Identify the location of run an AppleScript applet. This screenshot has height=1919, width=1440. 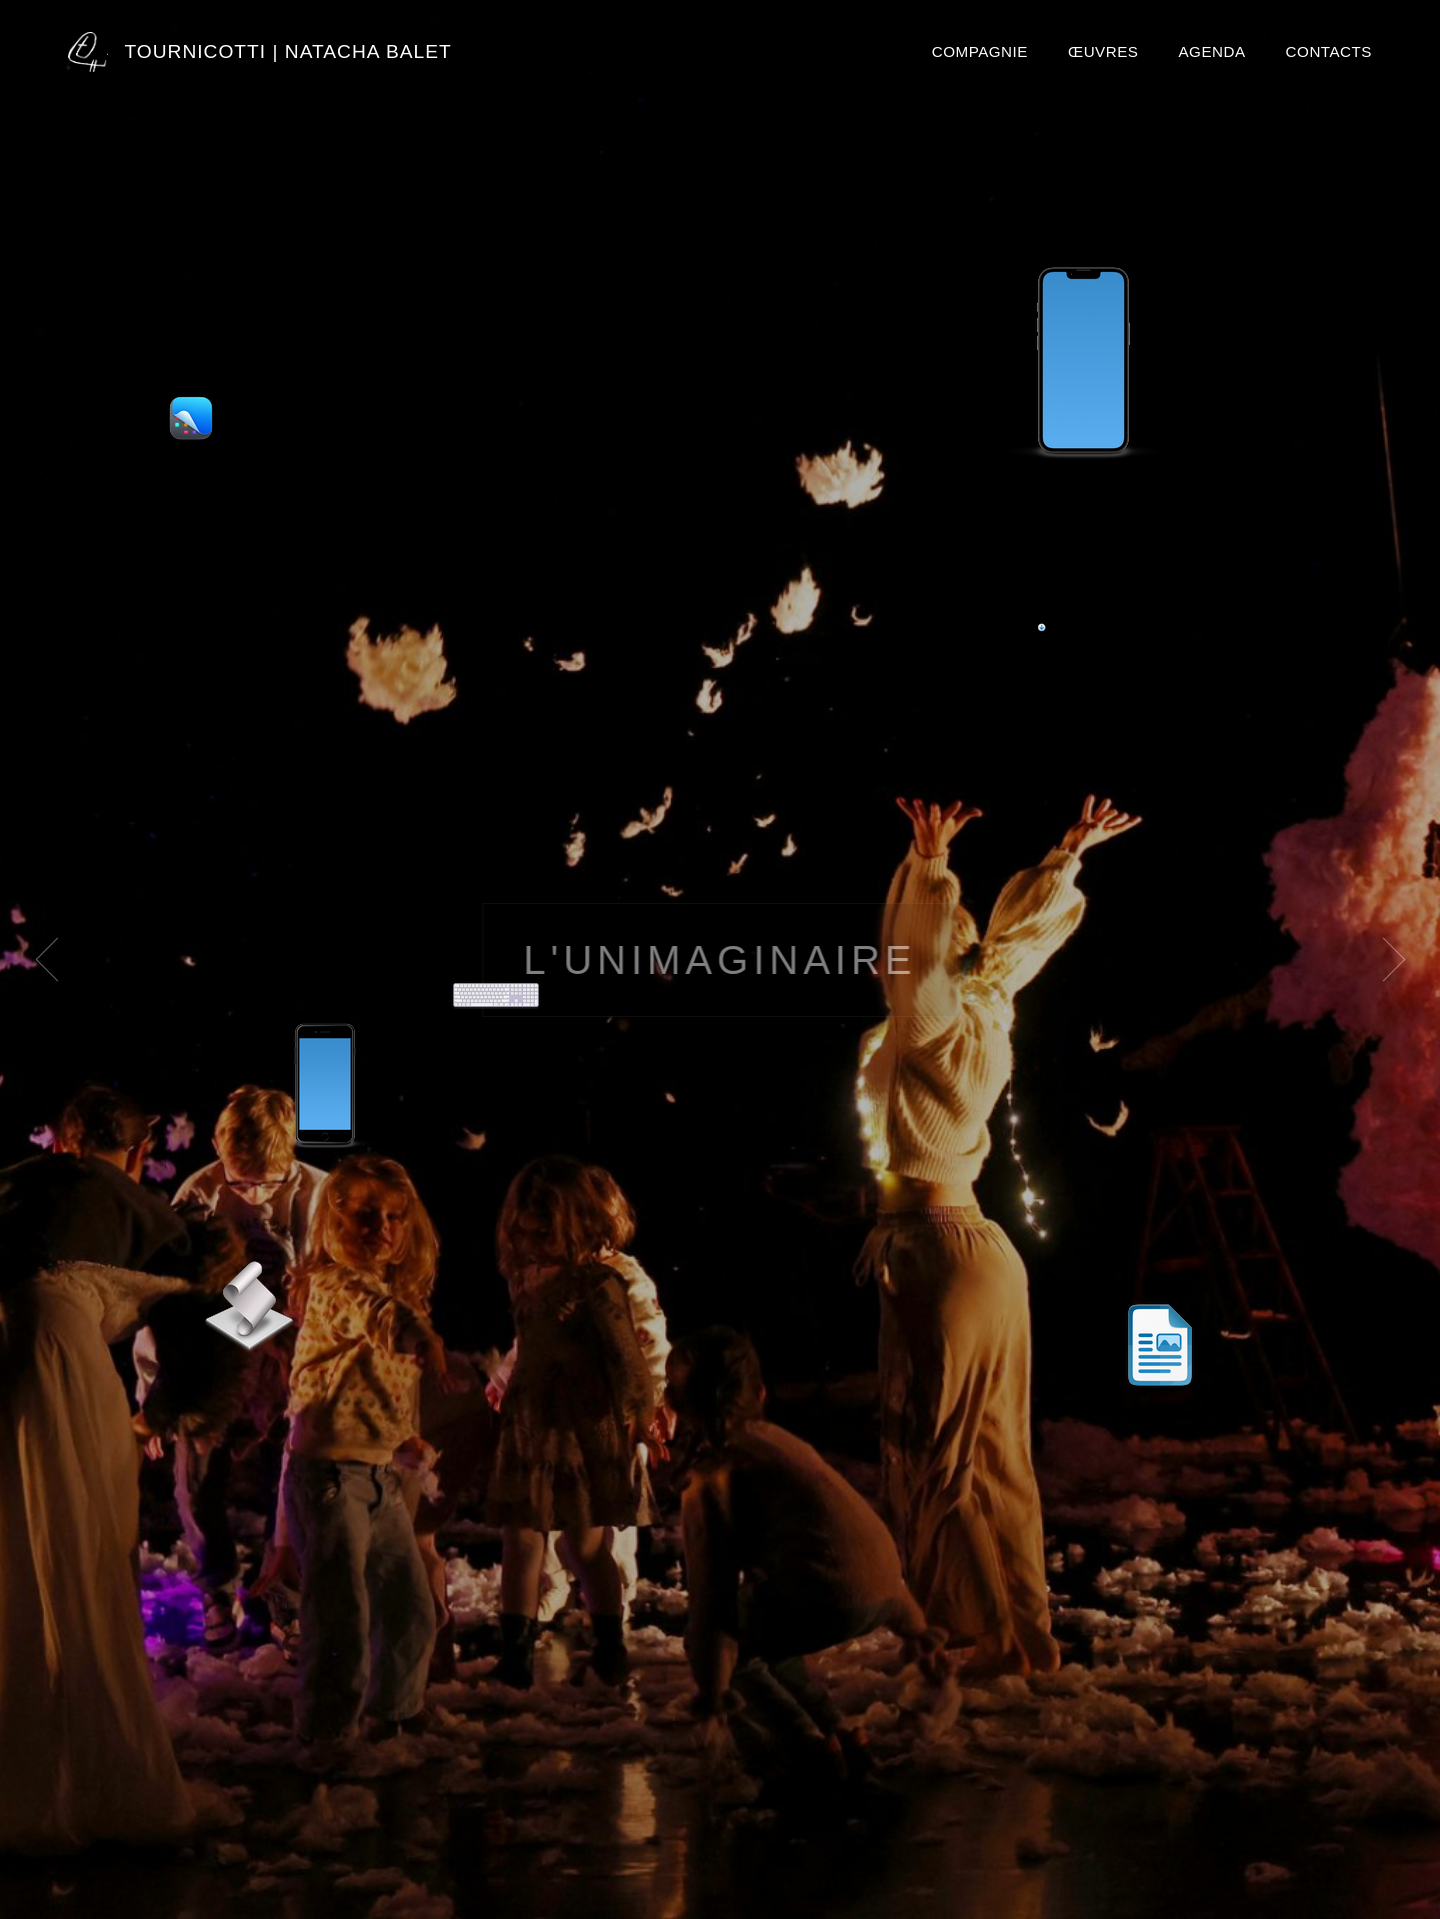
(249, 1305).